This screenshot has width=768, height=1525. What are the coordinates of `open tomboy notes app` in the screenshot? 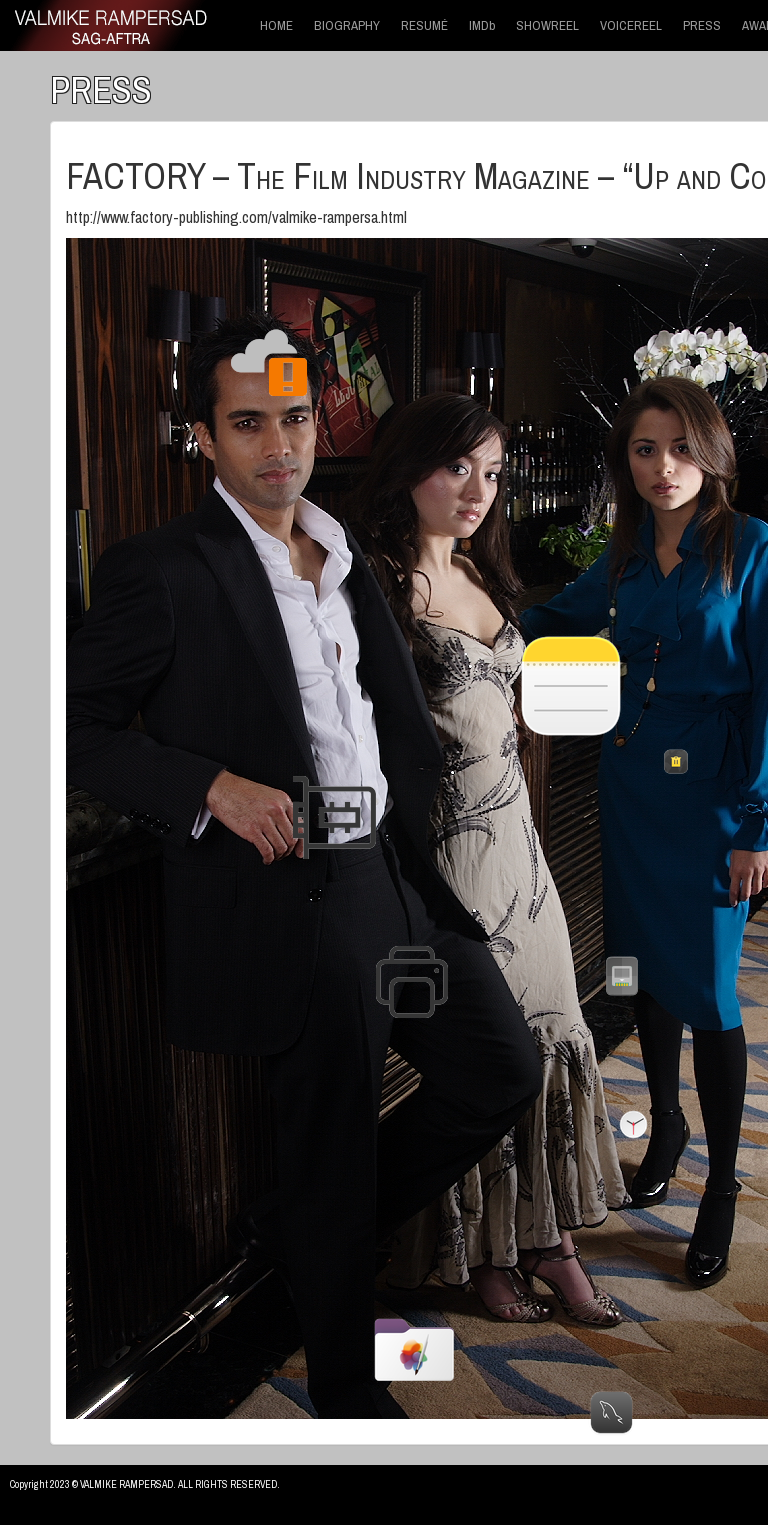 It's located at (571, 686).